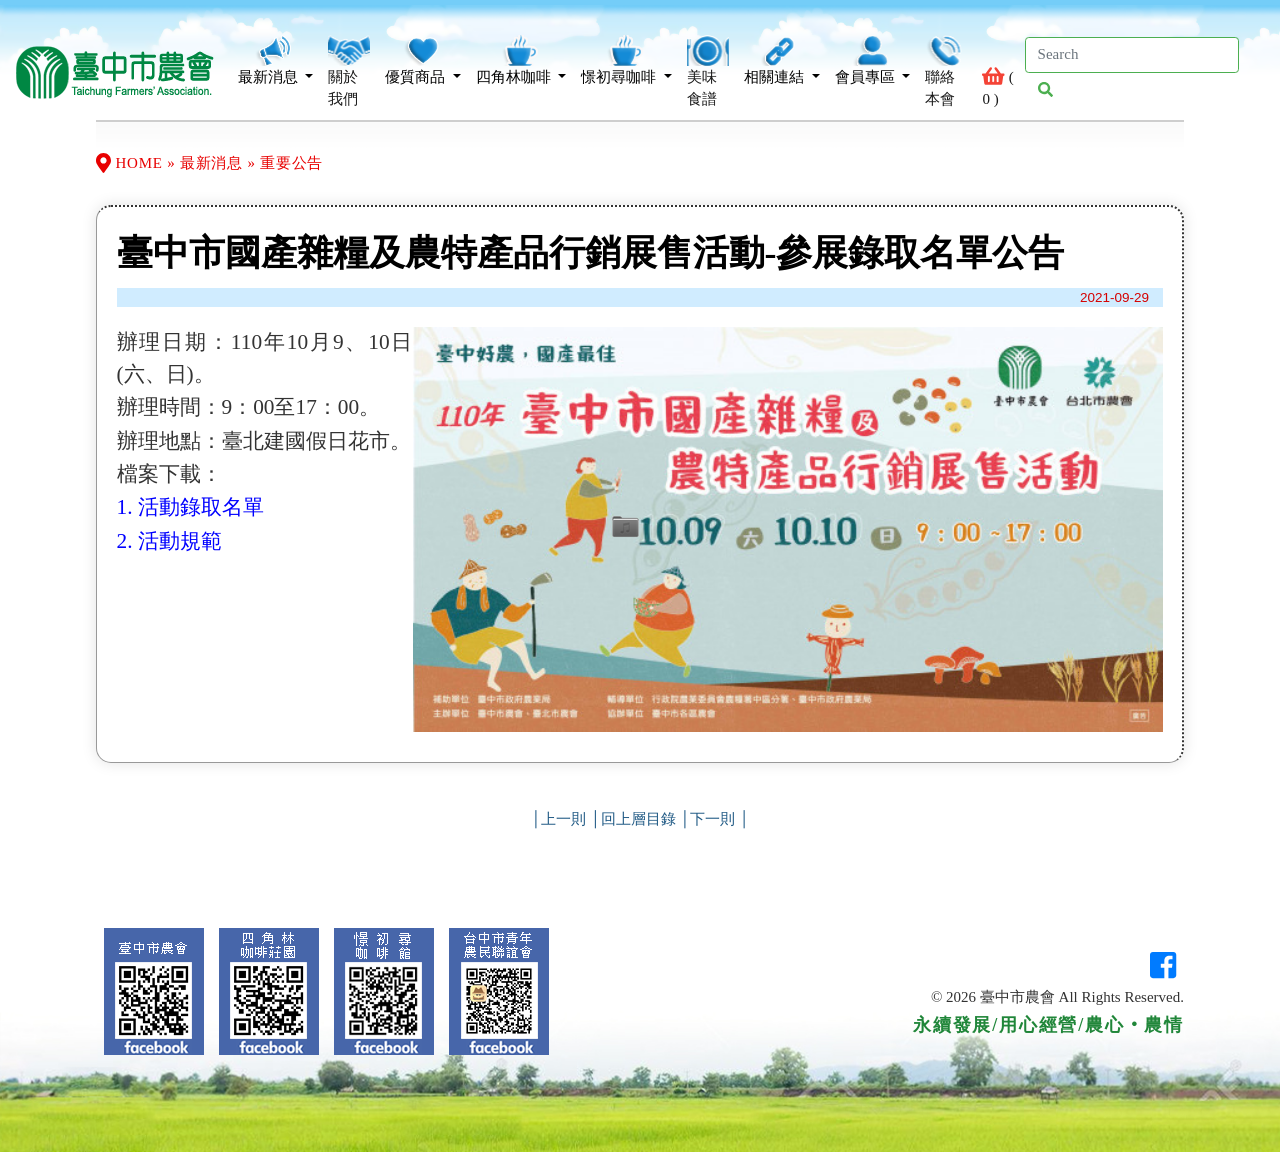 The height and width of the screenshot is (1152, 1280). What do you see at coordinates (478, 993) in the screenshot?
I see `open d-spy application for debugging d-bus` at bounding box center [478, 993].